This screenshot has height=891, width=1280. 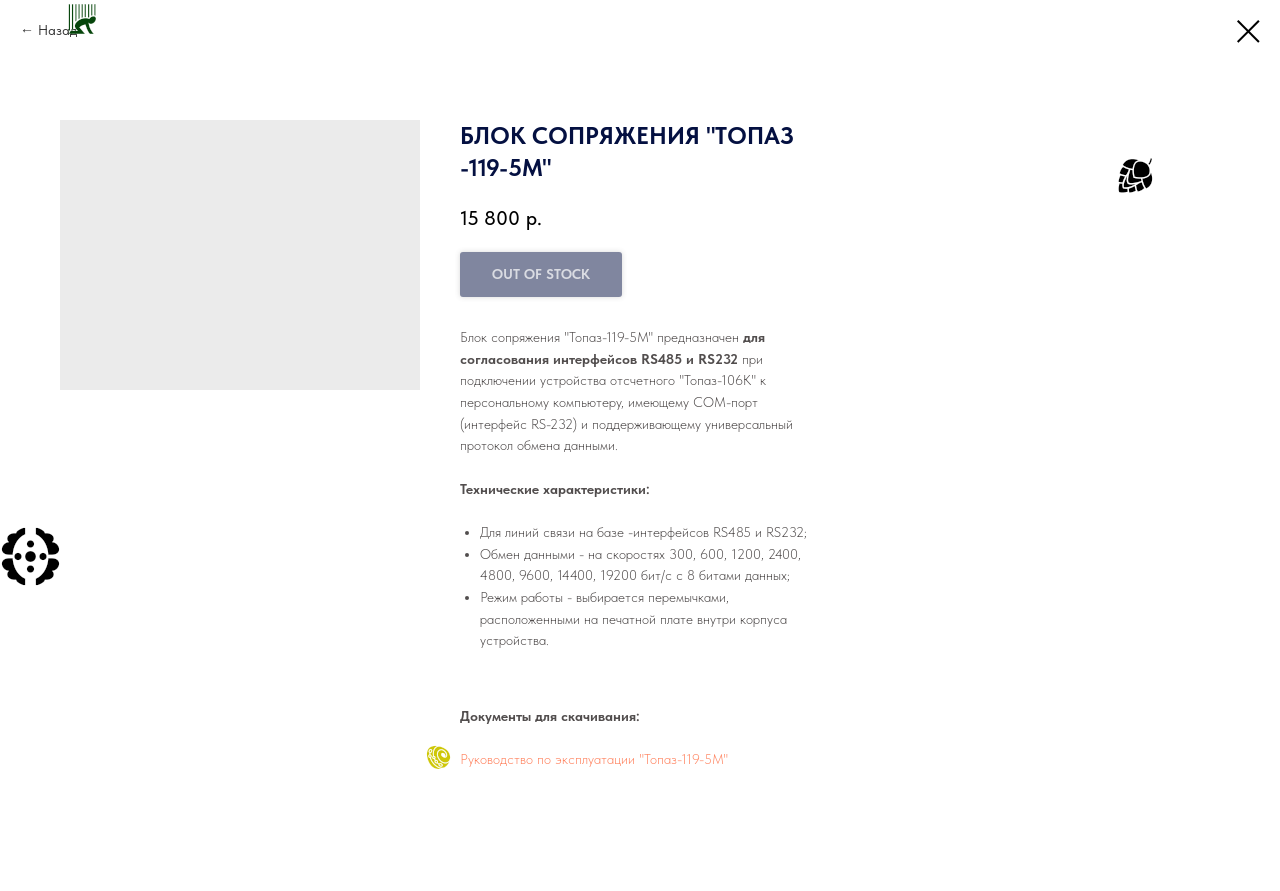 What do you see at coordinates (438, 757) in the screenshot?
I see `decorative shell item in a crafting game` at bounding box center [438, 757].